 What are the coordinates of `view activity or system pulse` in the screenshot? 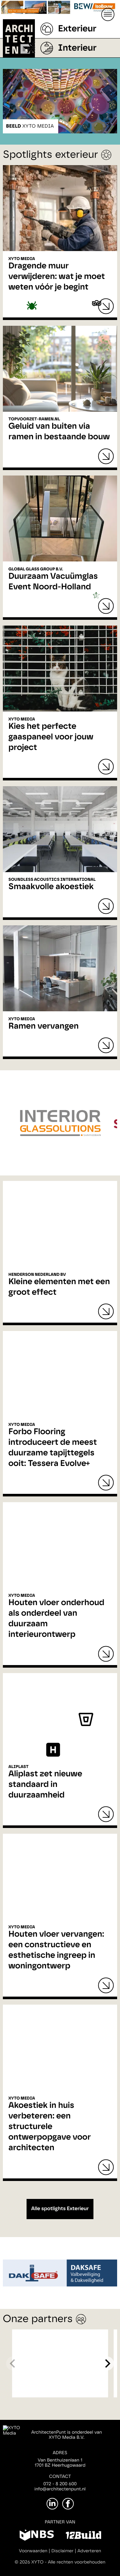 It's located at (90, 189).